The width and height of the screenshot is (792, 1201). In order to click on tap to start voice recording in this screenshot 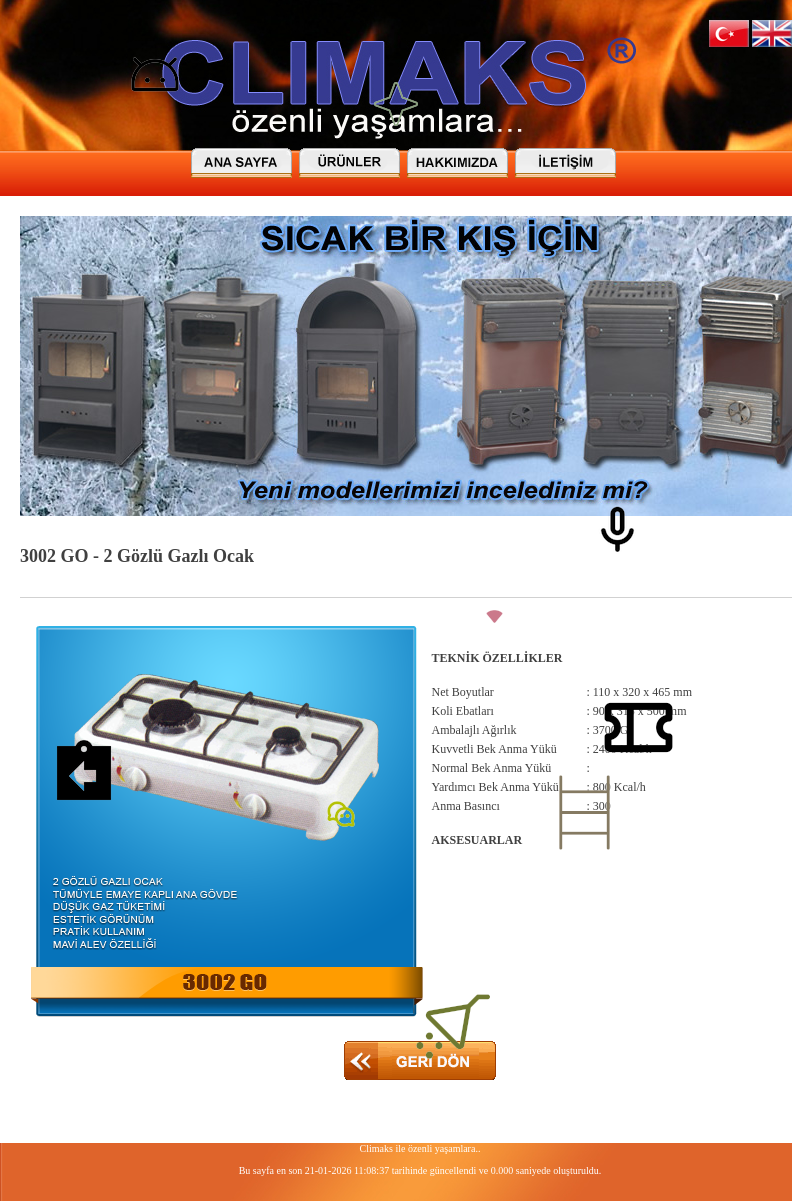, I will do `click(617, 530)`.